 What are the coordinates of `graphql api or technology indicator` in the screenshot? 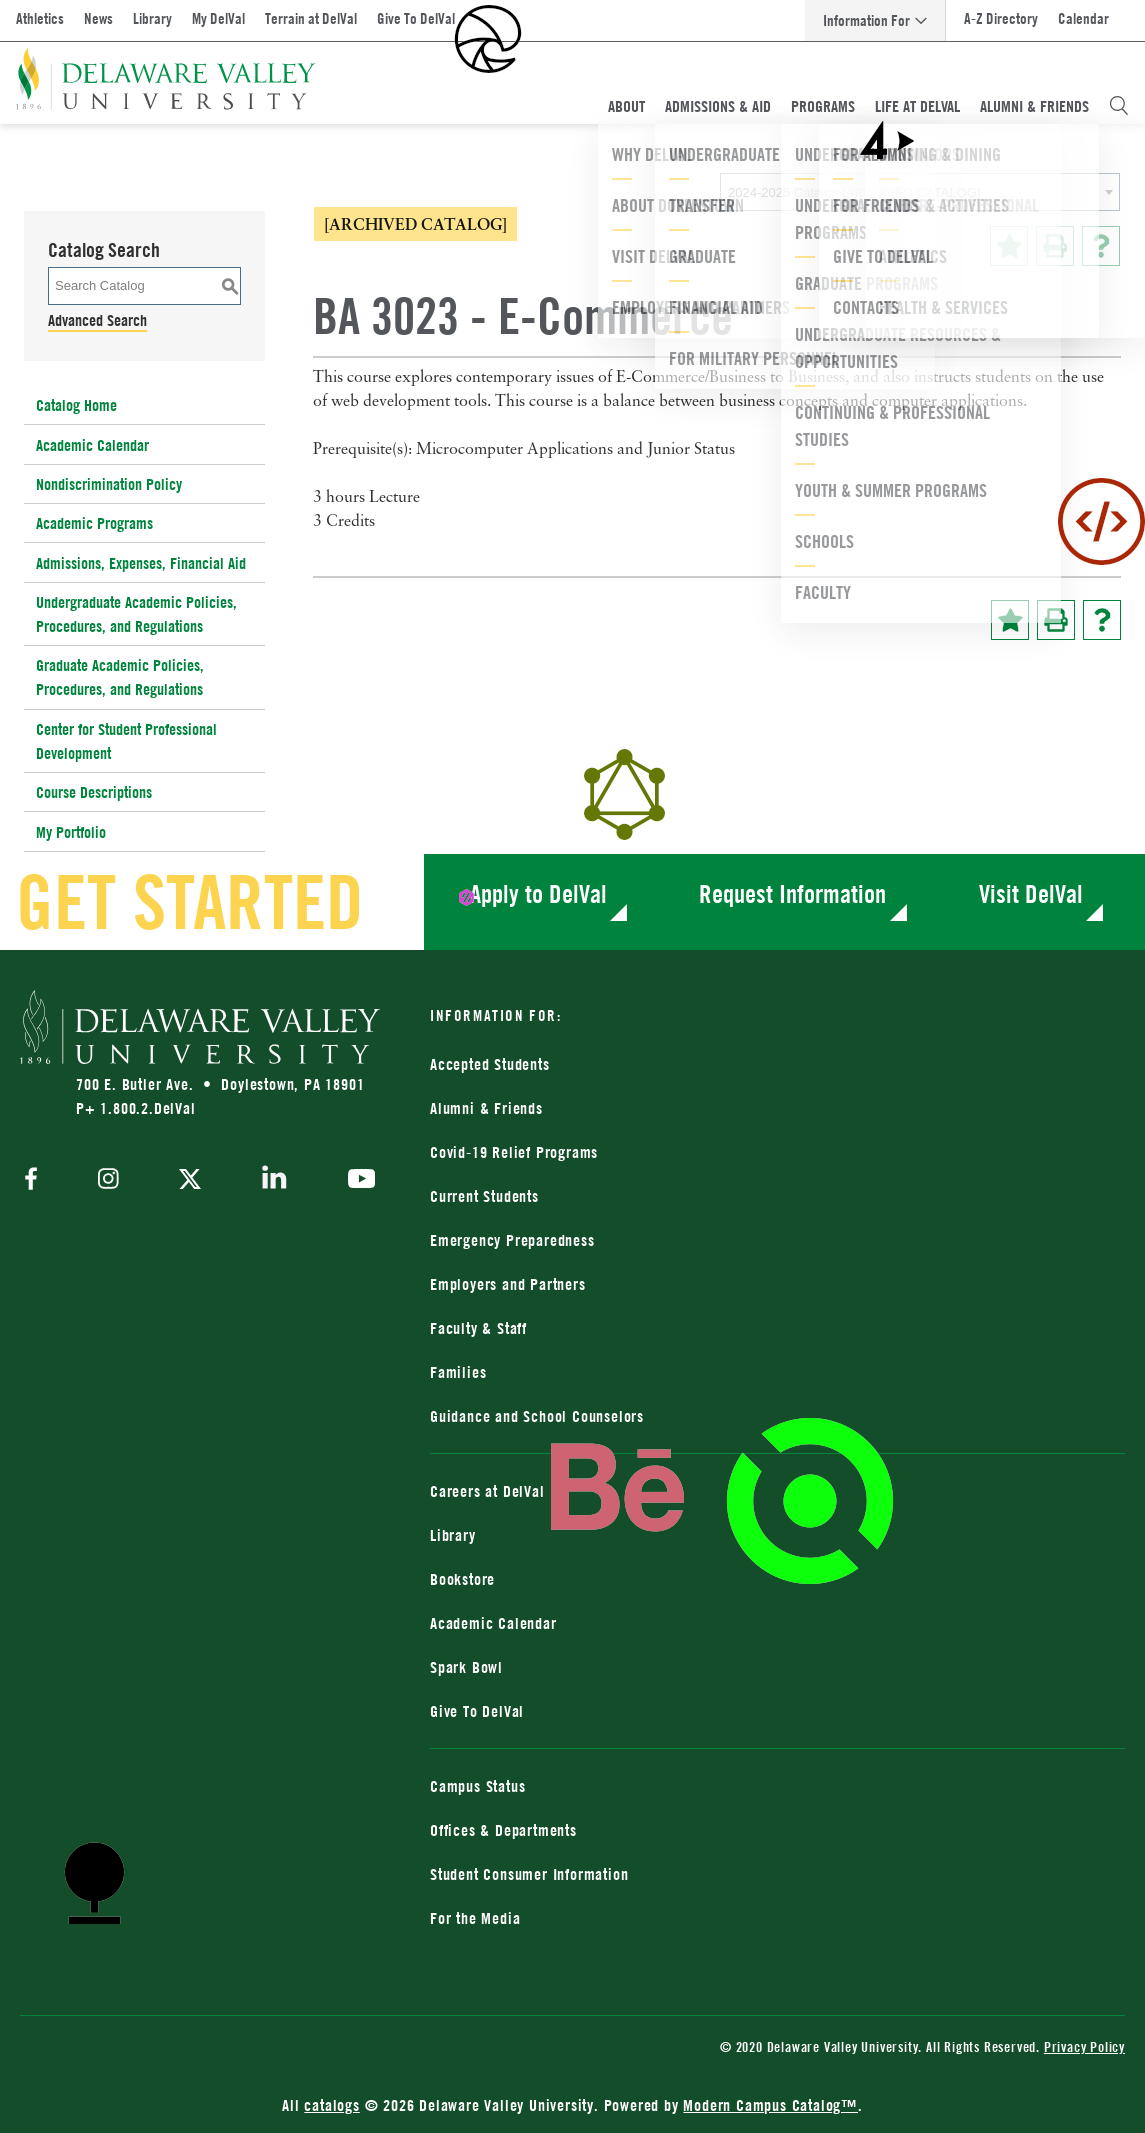 It's located at (624, 794).